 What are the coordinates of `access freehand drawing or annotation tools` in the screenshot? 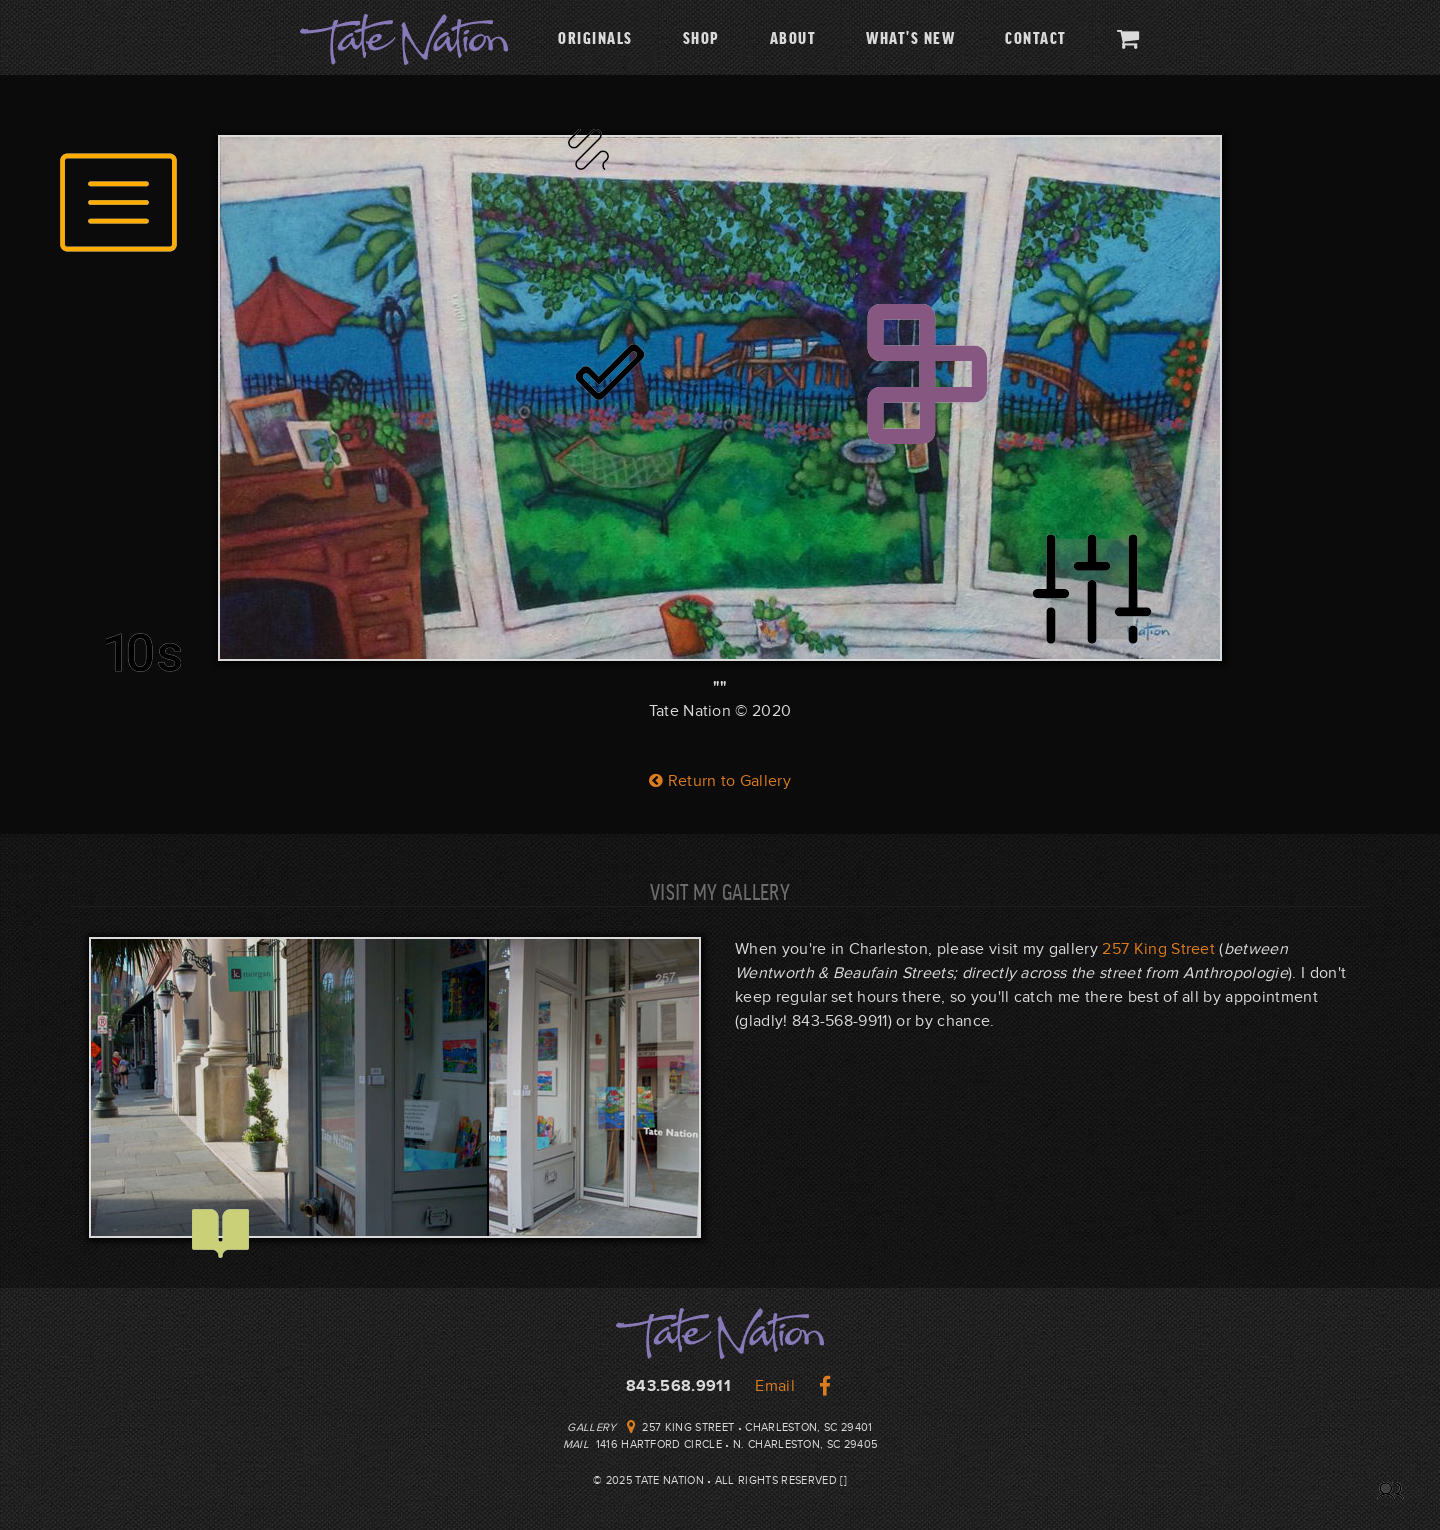 It's located at (588, 149).